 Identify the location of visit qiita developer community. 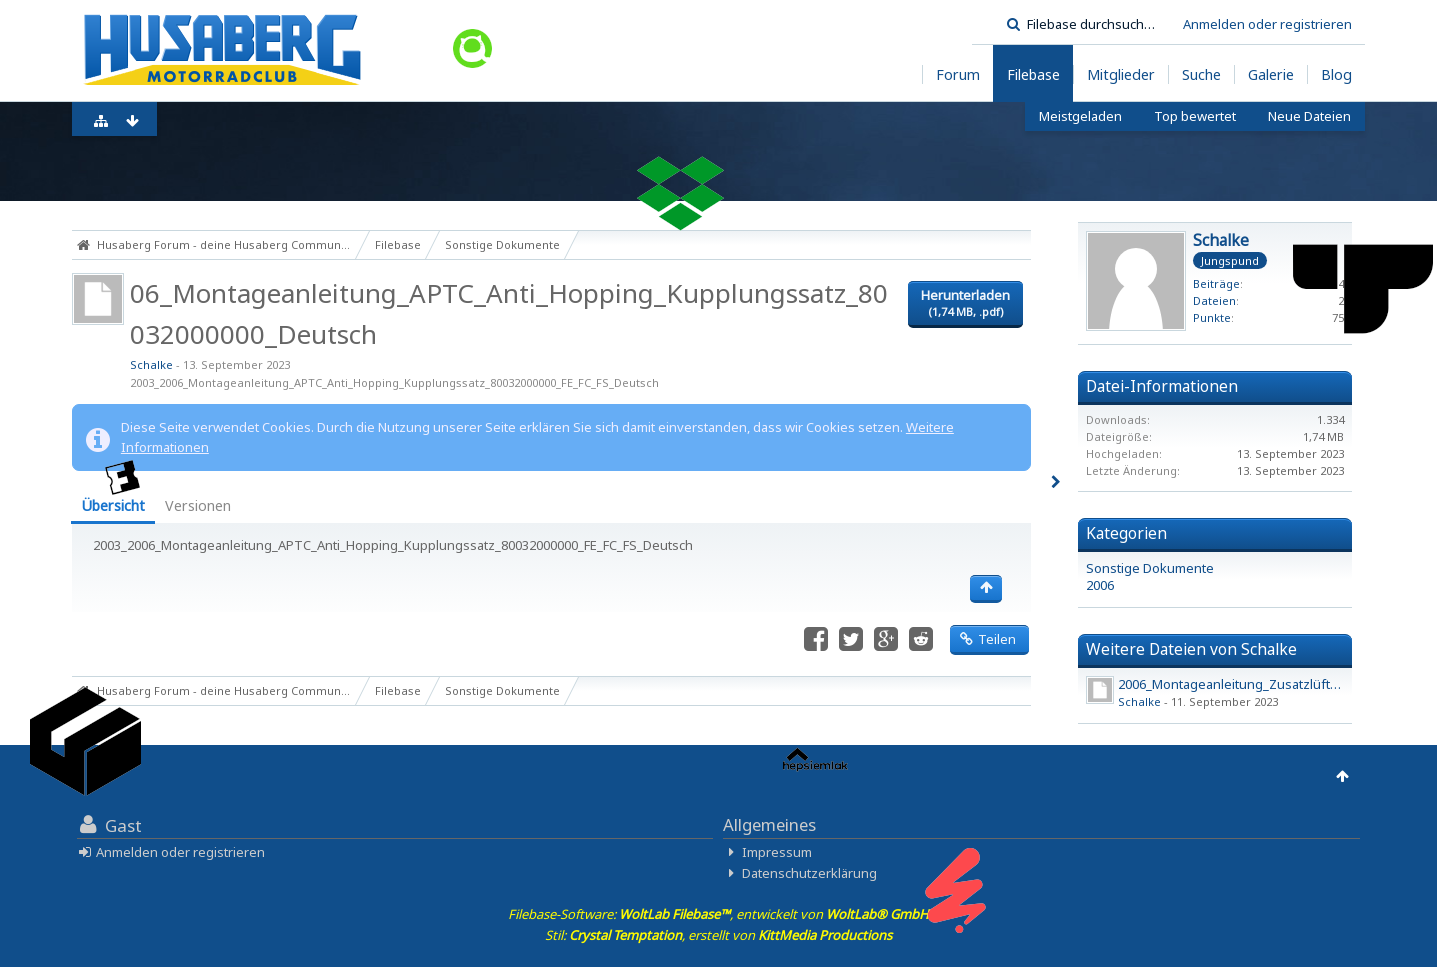
(472, 48).